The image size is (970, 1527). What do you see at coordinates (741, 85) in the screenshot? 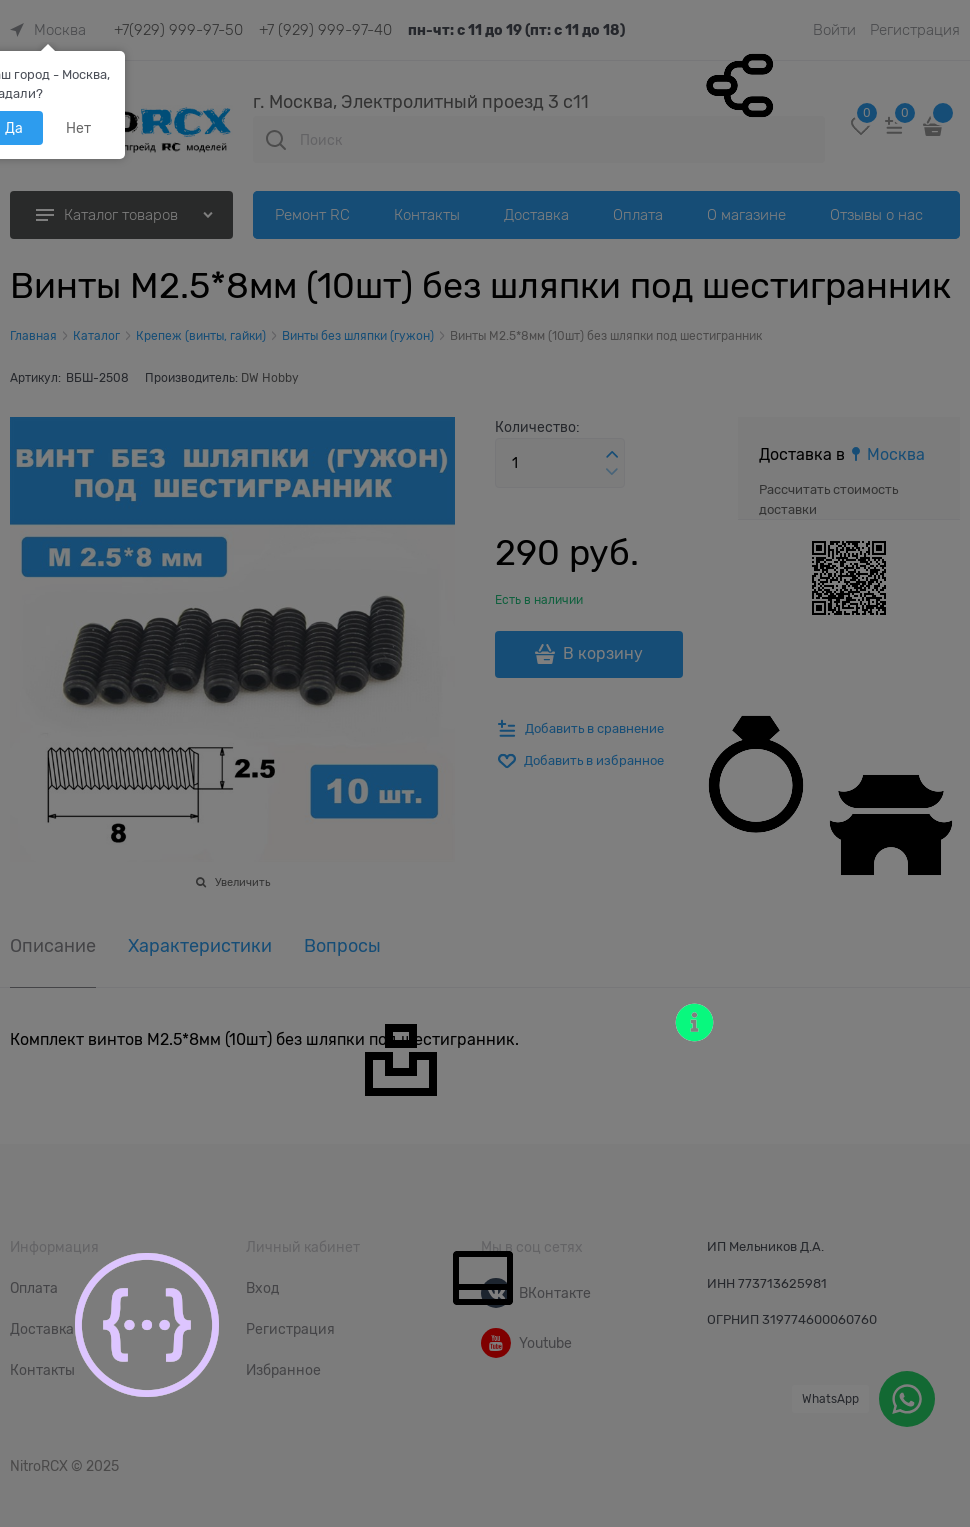
I see `create or view a mind map` at bounding box center [741, 85].